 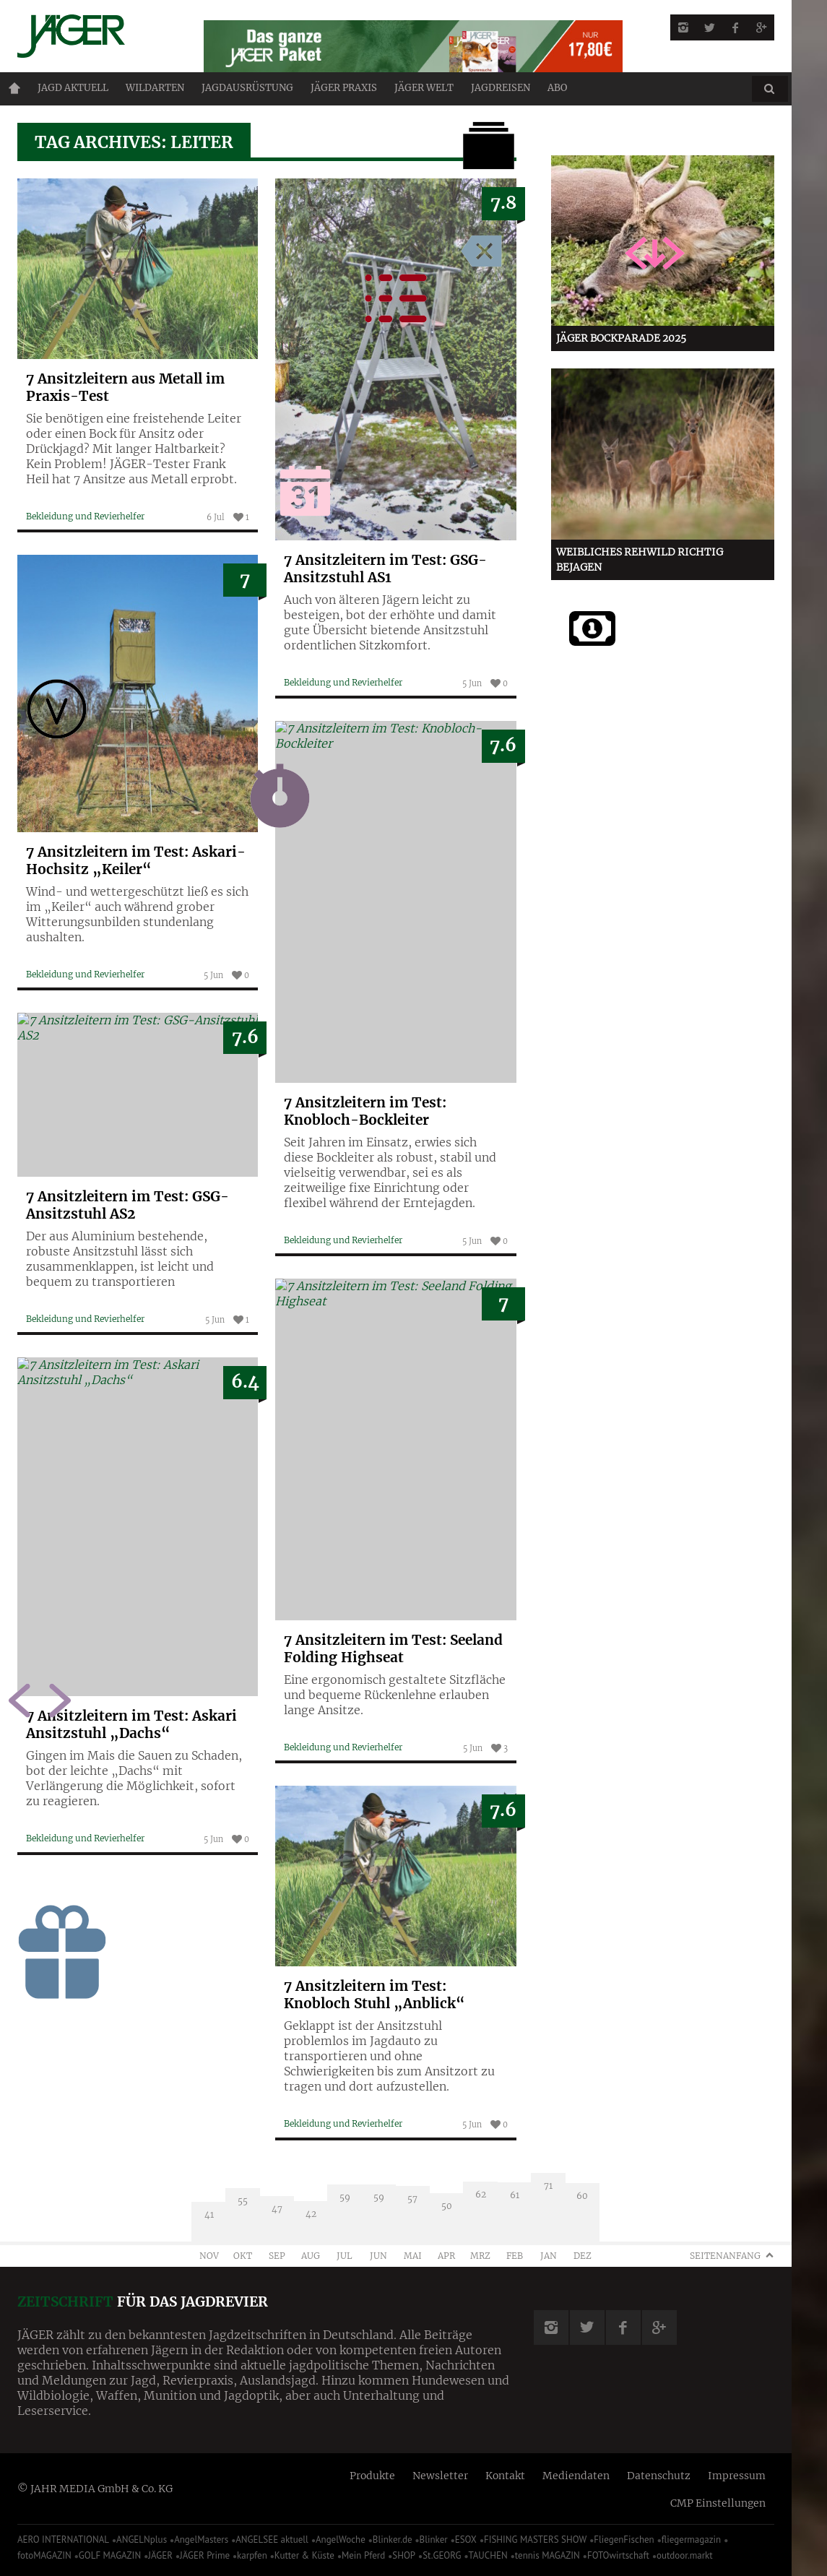 What do you see at coordinates (40, 1700) in the screenshot?
I see `view or edit source code` at bounding box center [40, 1700].